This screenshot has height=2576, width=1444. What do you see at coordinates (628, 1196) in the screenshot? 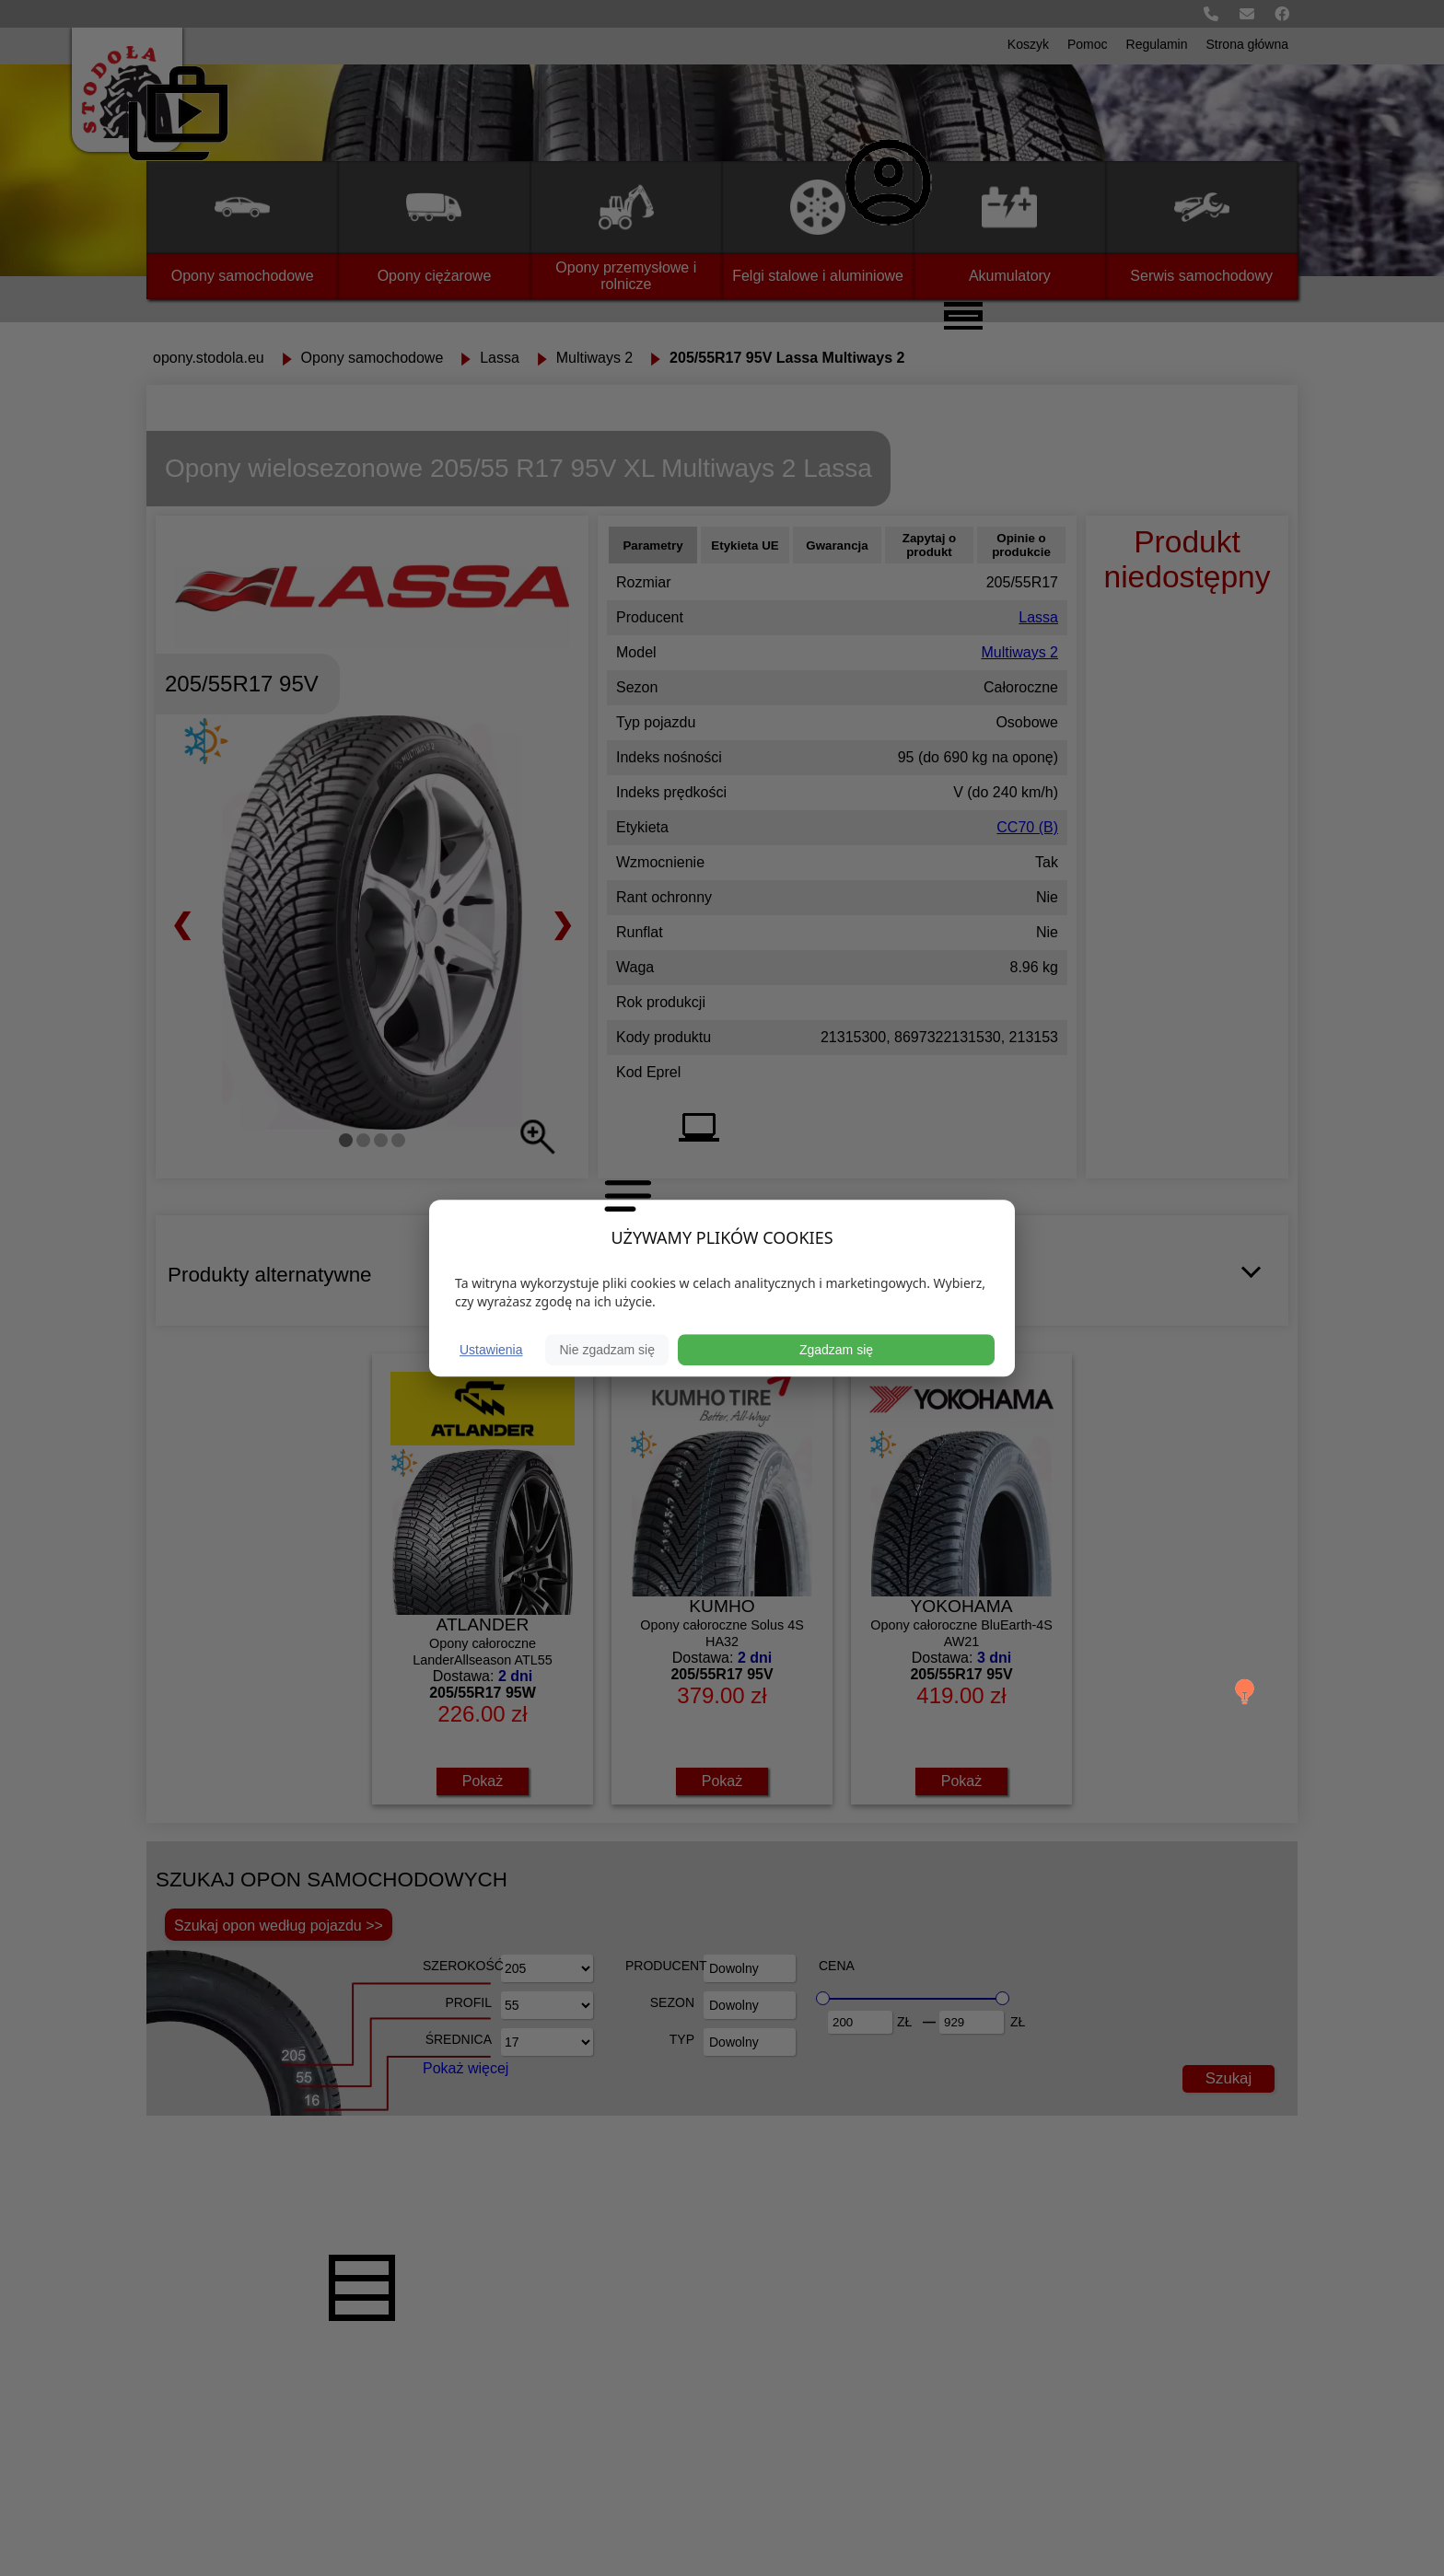
I see `view or edit notes` at bounding box center [628, 1196].